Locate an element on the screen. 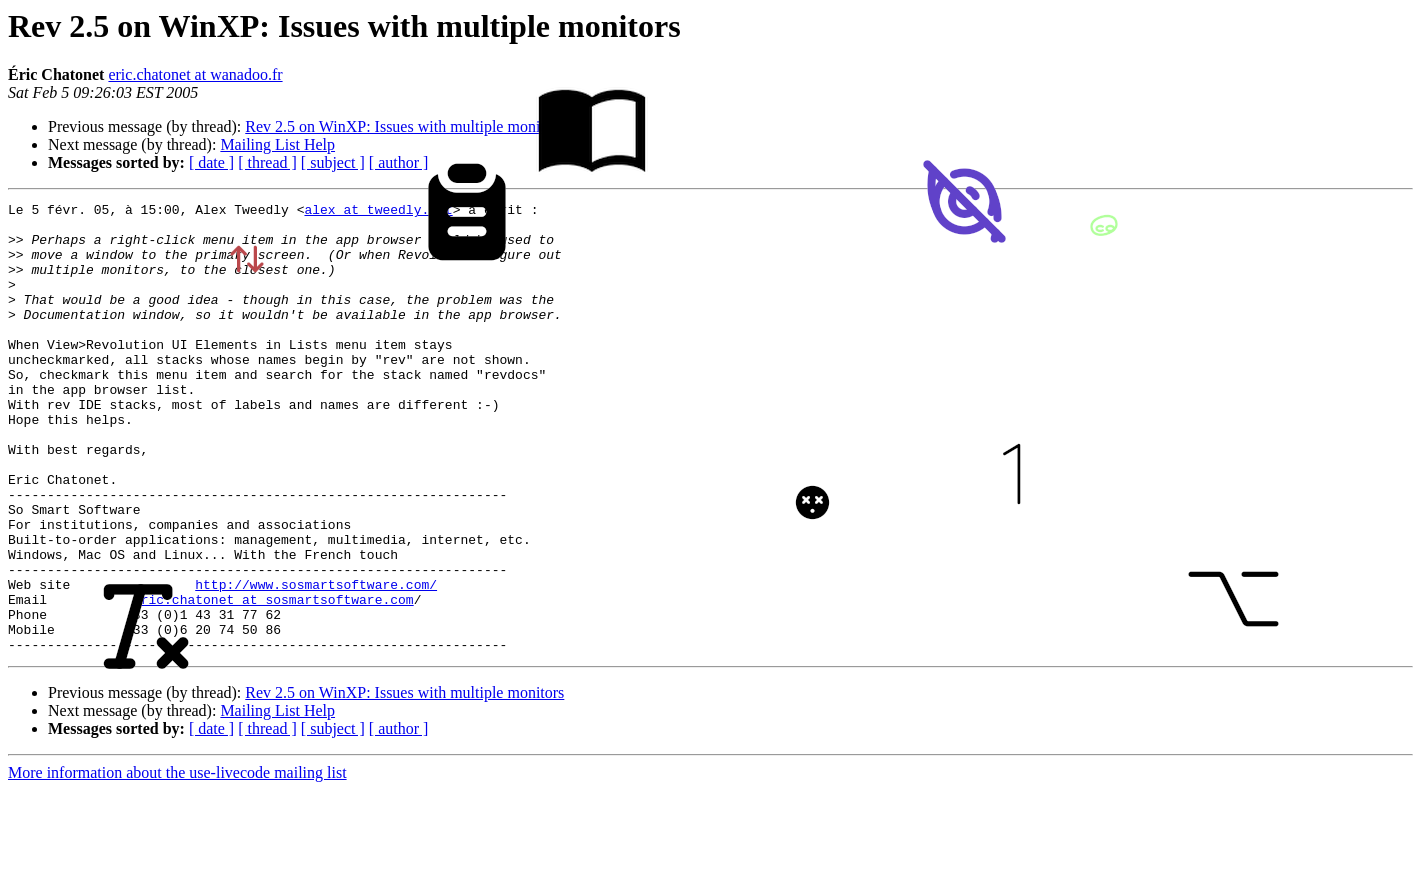 The height and width of the screenshot is (880, 1421). indicates first place or top ranking is located at coordinates (1016, 474).